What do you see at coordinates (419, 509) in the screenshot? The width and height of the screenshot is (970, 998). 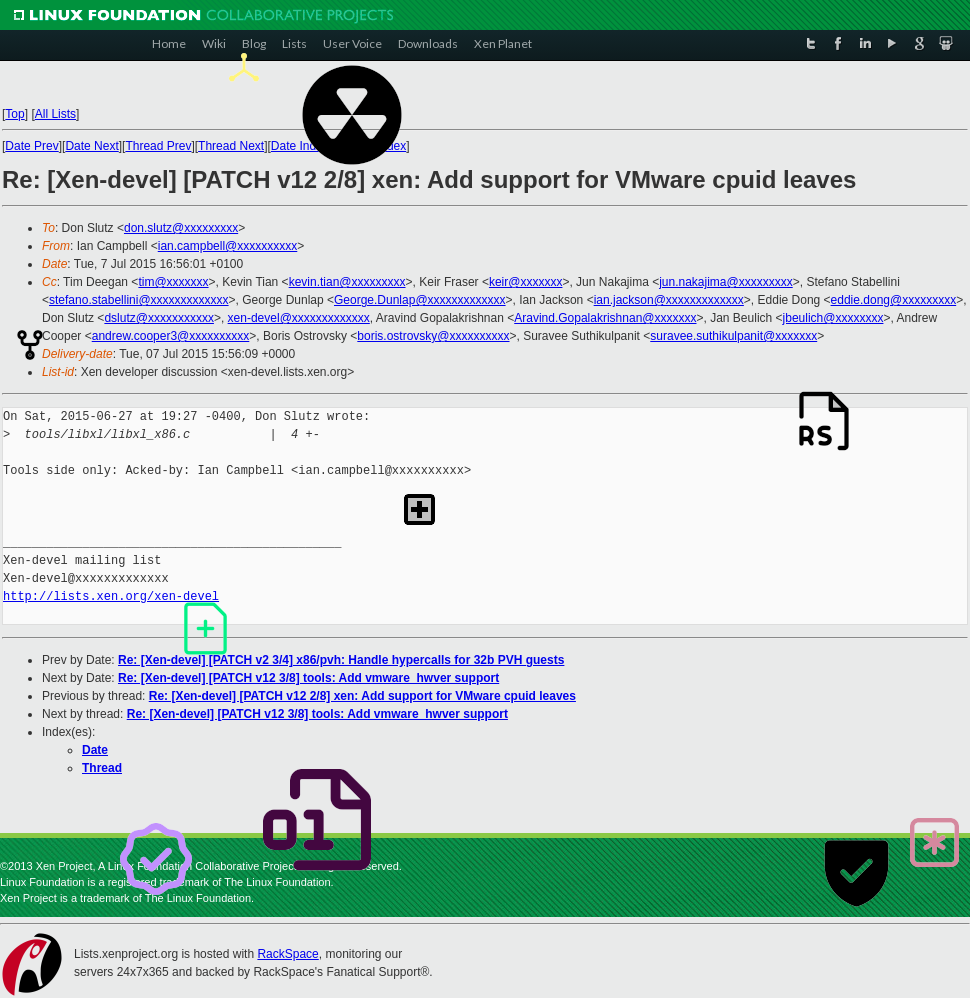 I see `find nearby hospitals or medical facilities` at bounding box center [419, 509].